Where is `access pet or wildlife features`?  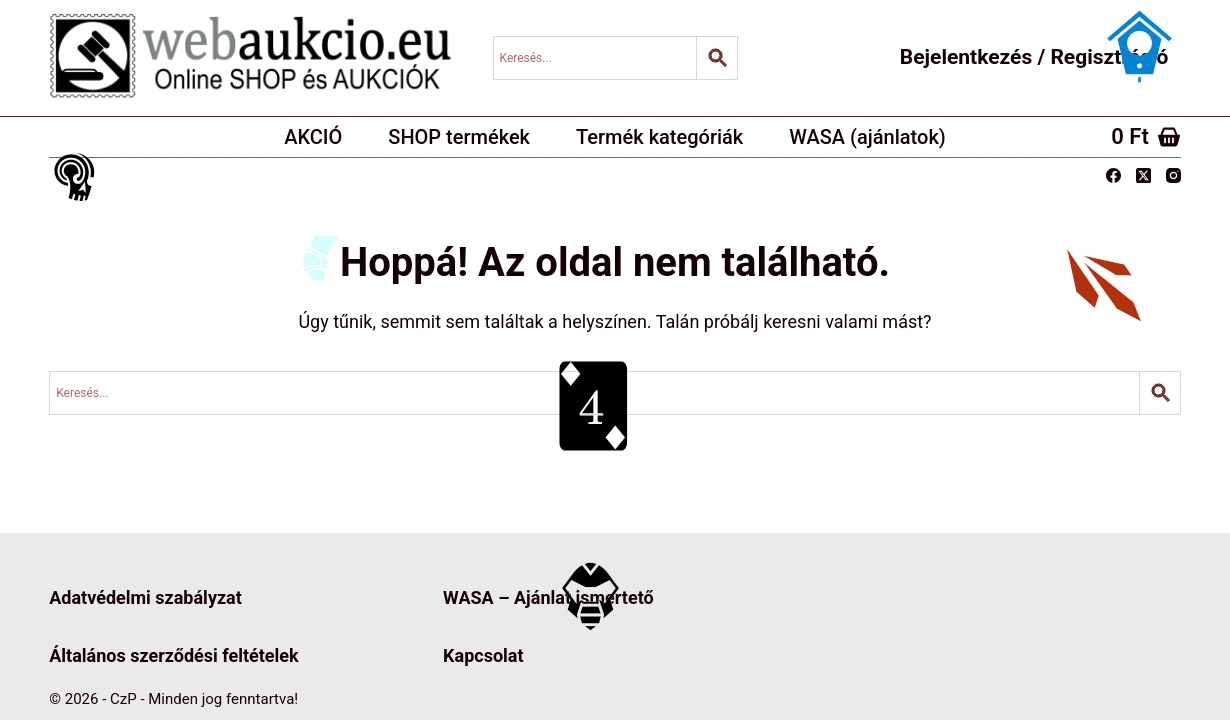 access pet or wildlife features is located at coordinates (1139, 46).